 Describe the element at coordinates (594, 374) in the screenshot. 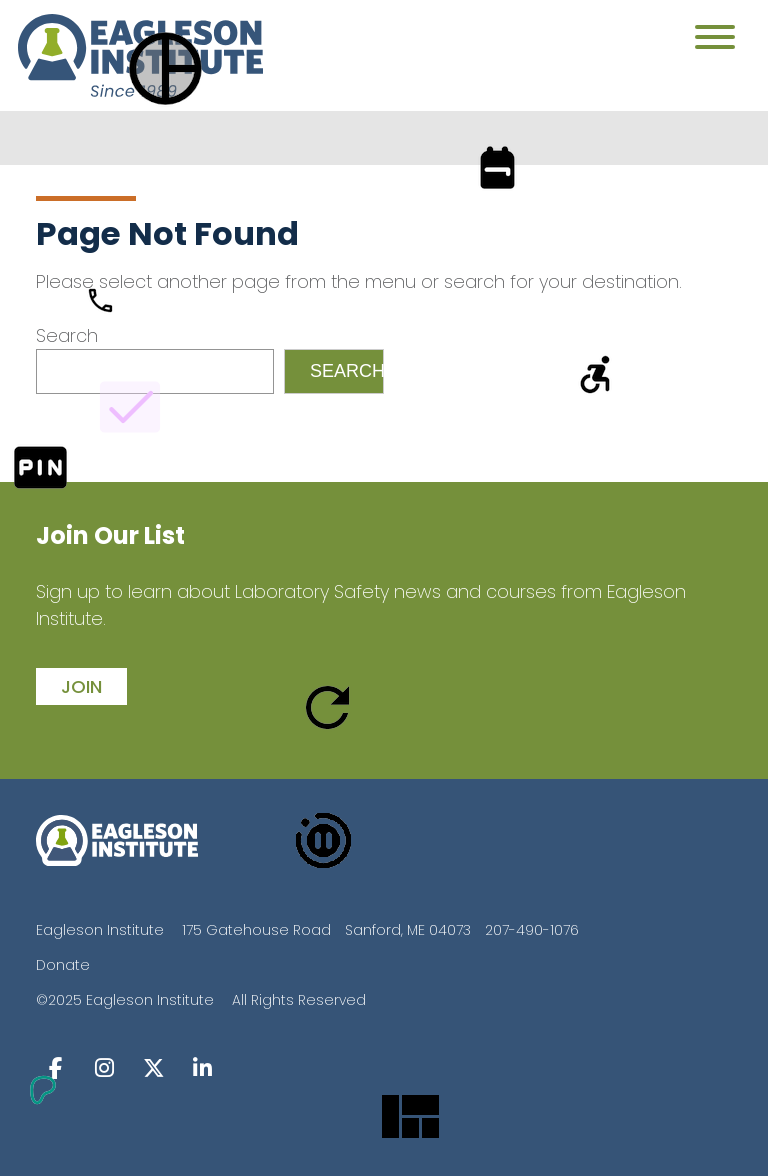

I see `indicates wheelchair accessibility available` at that location.